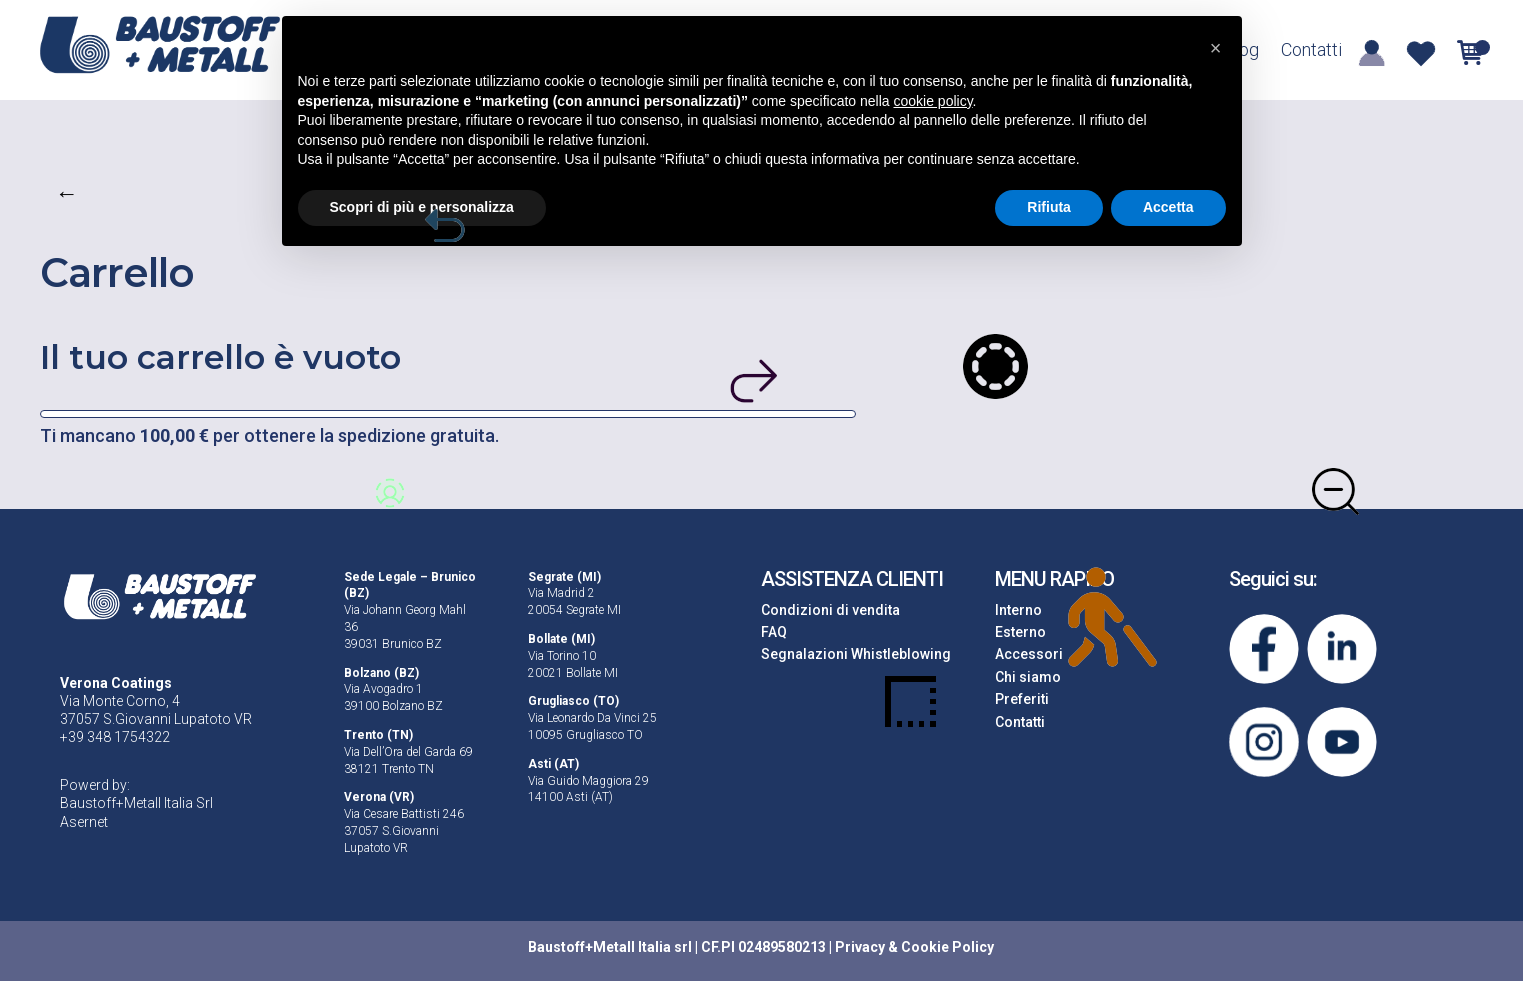 This screenshot has width=1523, height=981. I want to click on draft issue in your activity feed, so click(995, 366).